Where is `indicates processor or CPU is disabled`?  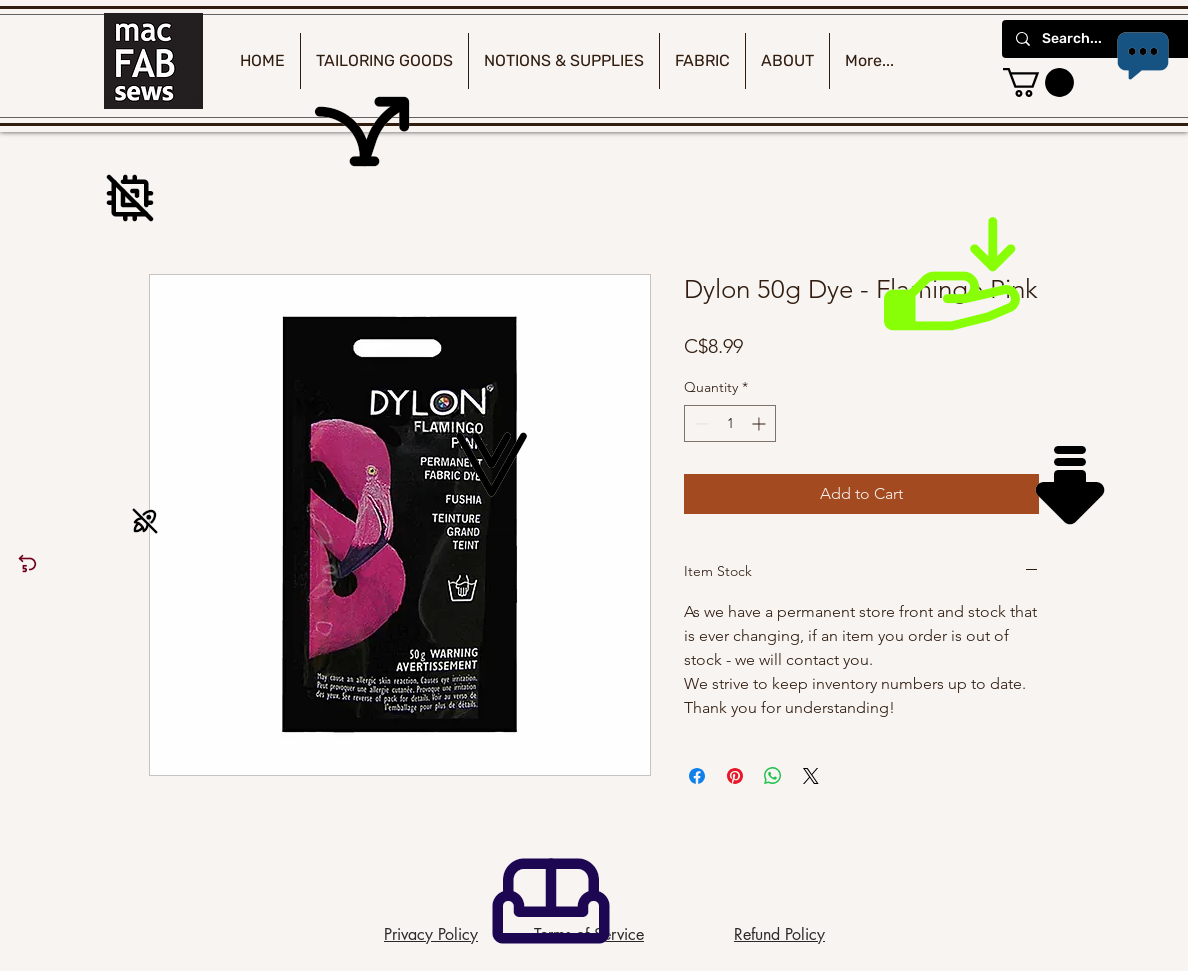 indicates processor or CPU is disabled is located at coordinates (130, 198).